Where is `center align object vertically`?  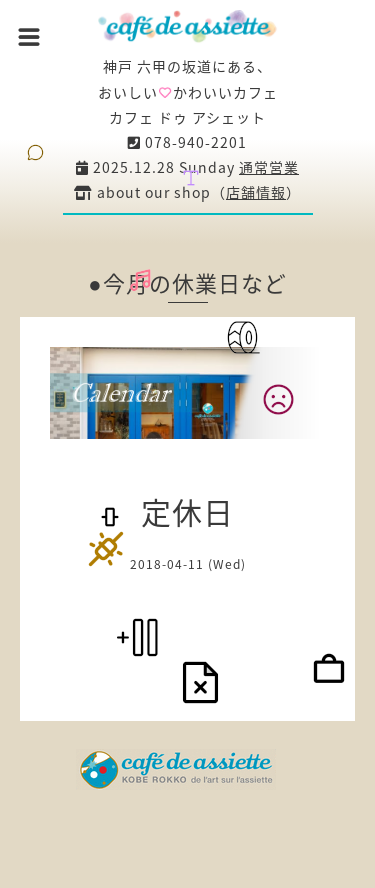 center align object vertically is located at coordinates (110, 517).